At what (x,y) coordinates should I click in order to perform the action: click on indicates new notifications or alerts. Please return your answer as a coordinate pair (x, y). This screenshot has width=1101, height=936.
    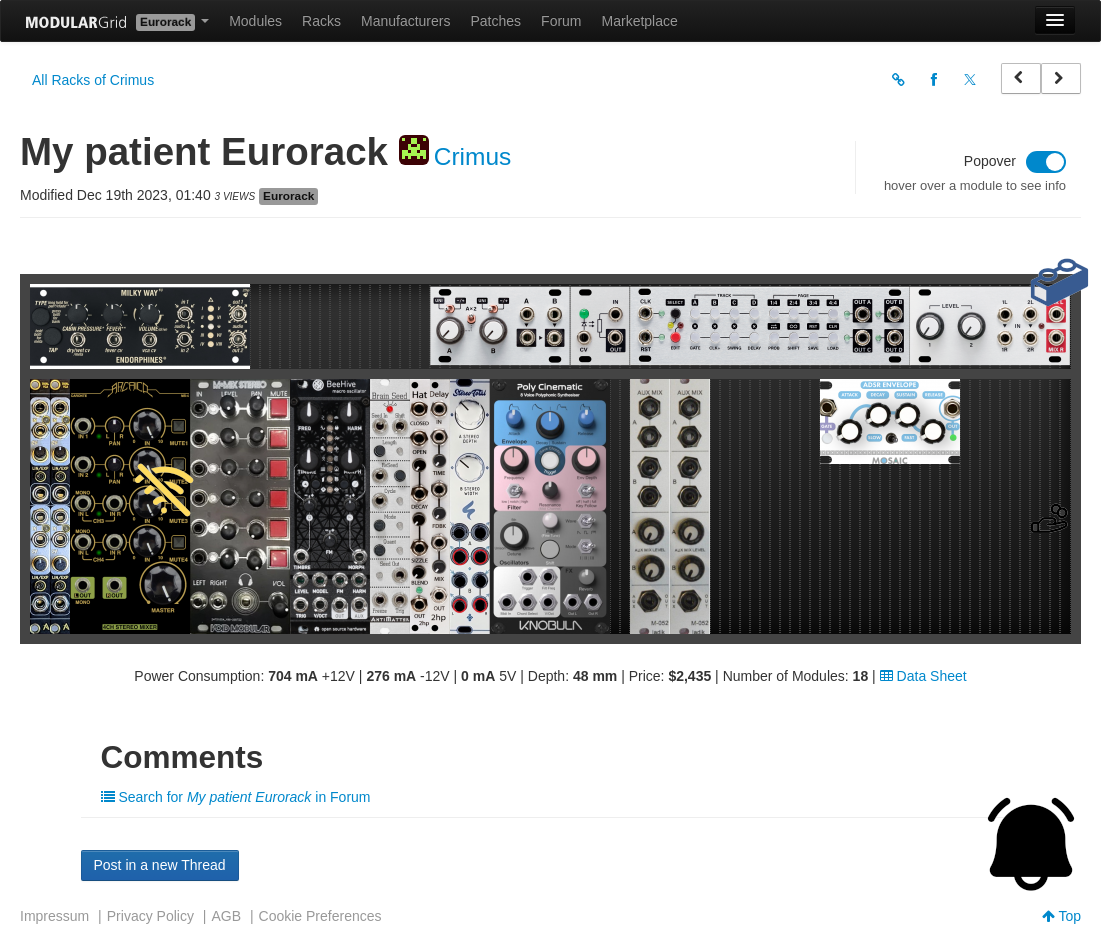
    Looking at the image, I should click on (1031, 846).